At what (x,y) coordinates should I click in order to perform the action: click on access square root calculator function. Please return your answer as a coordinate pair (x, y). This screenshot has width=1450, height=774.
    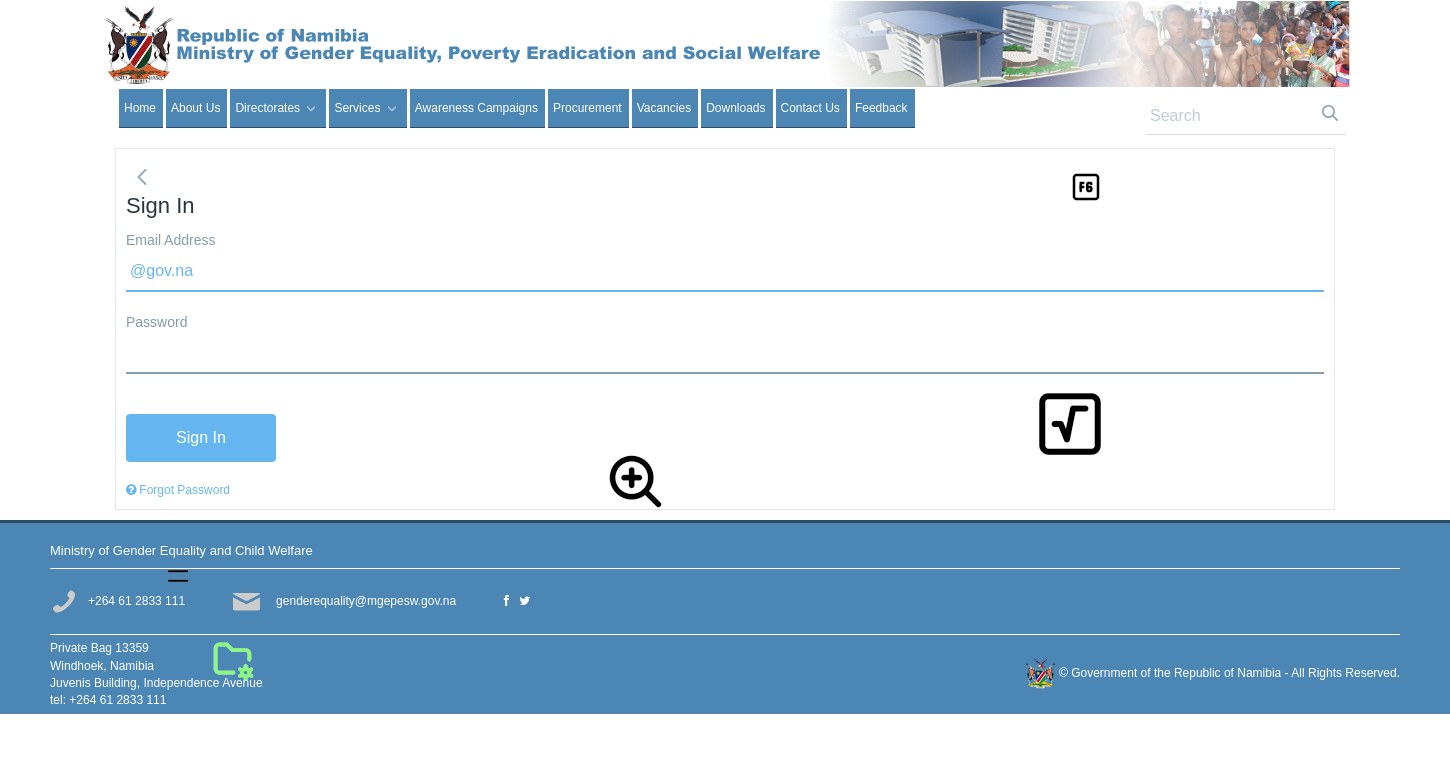
    Looking at the image, I should click on (1070, 424).